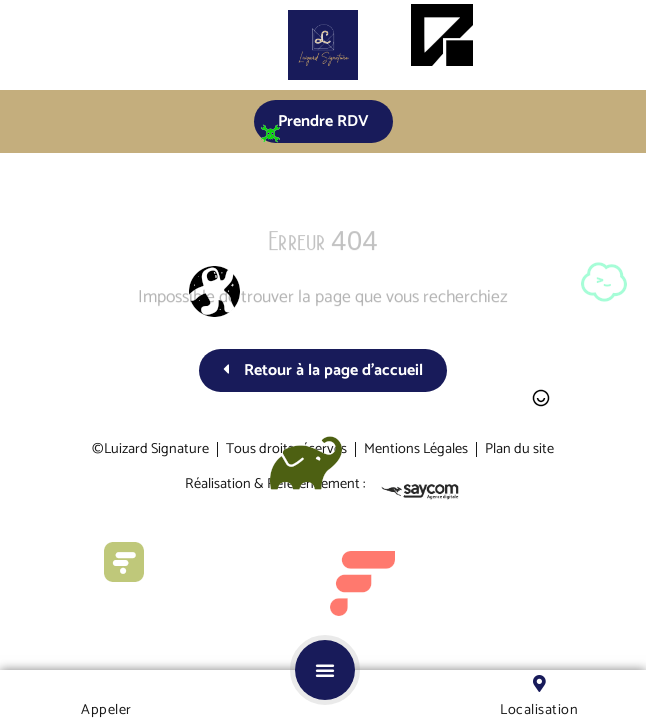  Describe the element at coordinates (442, 35) in the screenshot. I see `SPDX (Software Package Data Exchange) logo` at that location.